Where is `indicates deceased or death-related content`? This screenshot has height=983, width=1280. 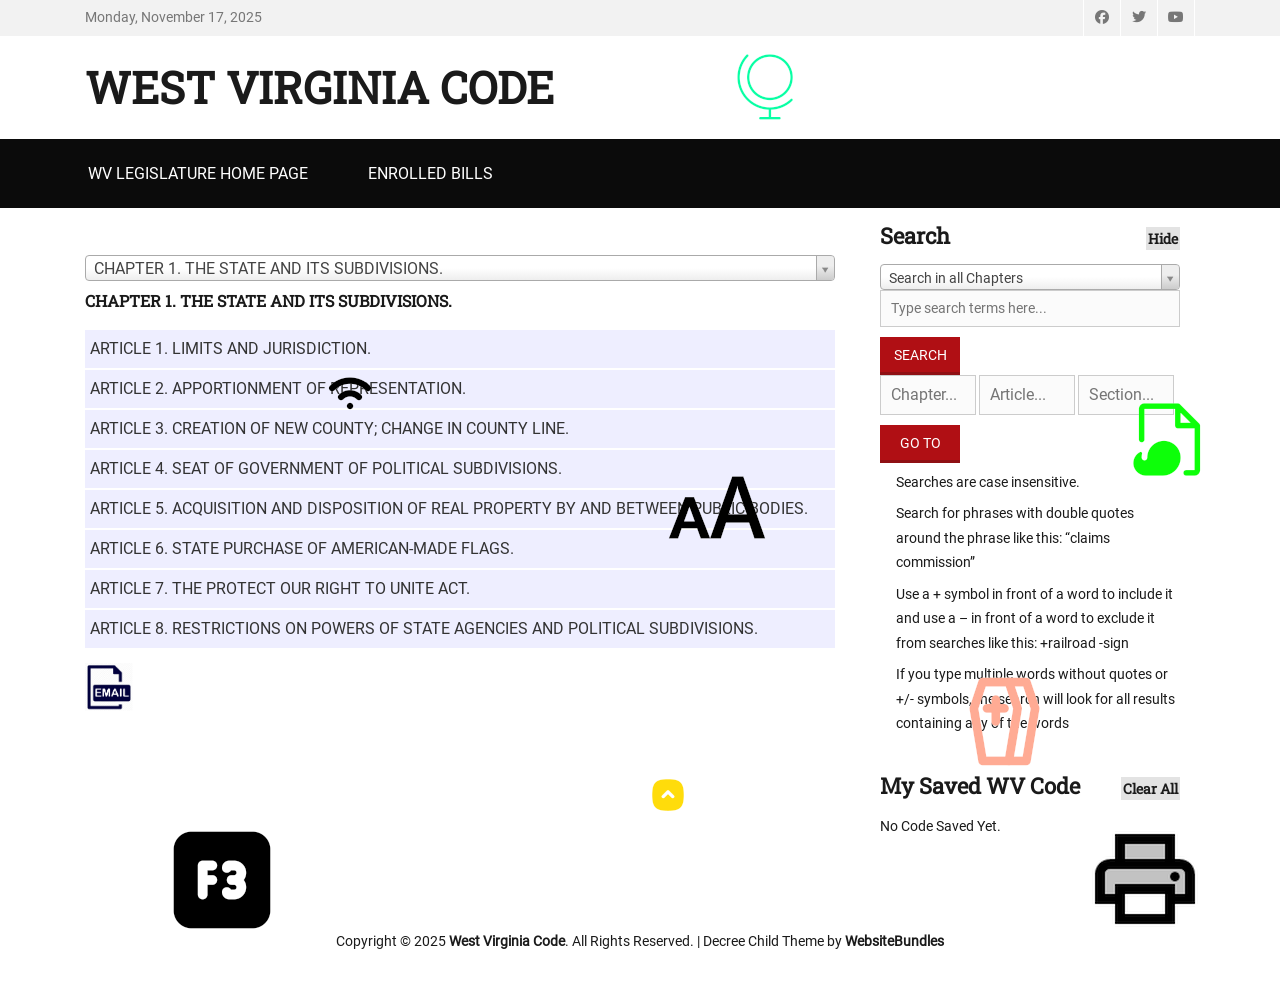 indicates deceased or death-related content is located at coordinates (1004, 721).